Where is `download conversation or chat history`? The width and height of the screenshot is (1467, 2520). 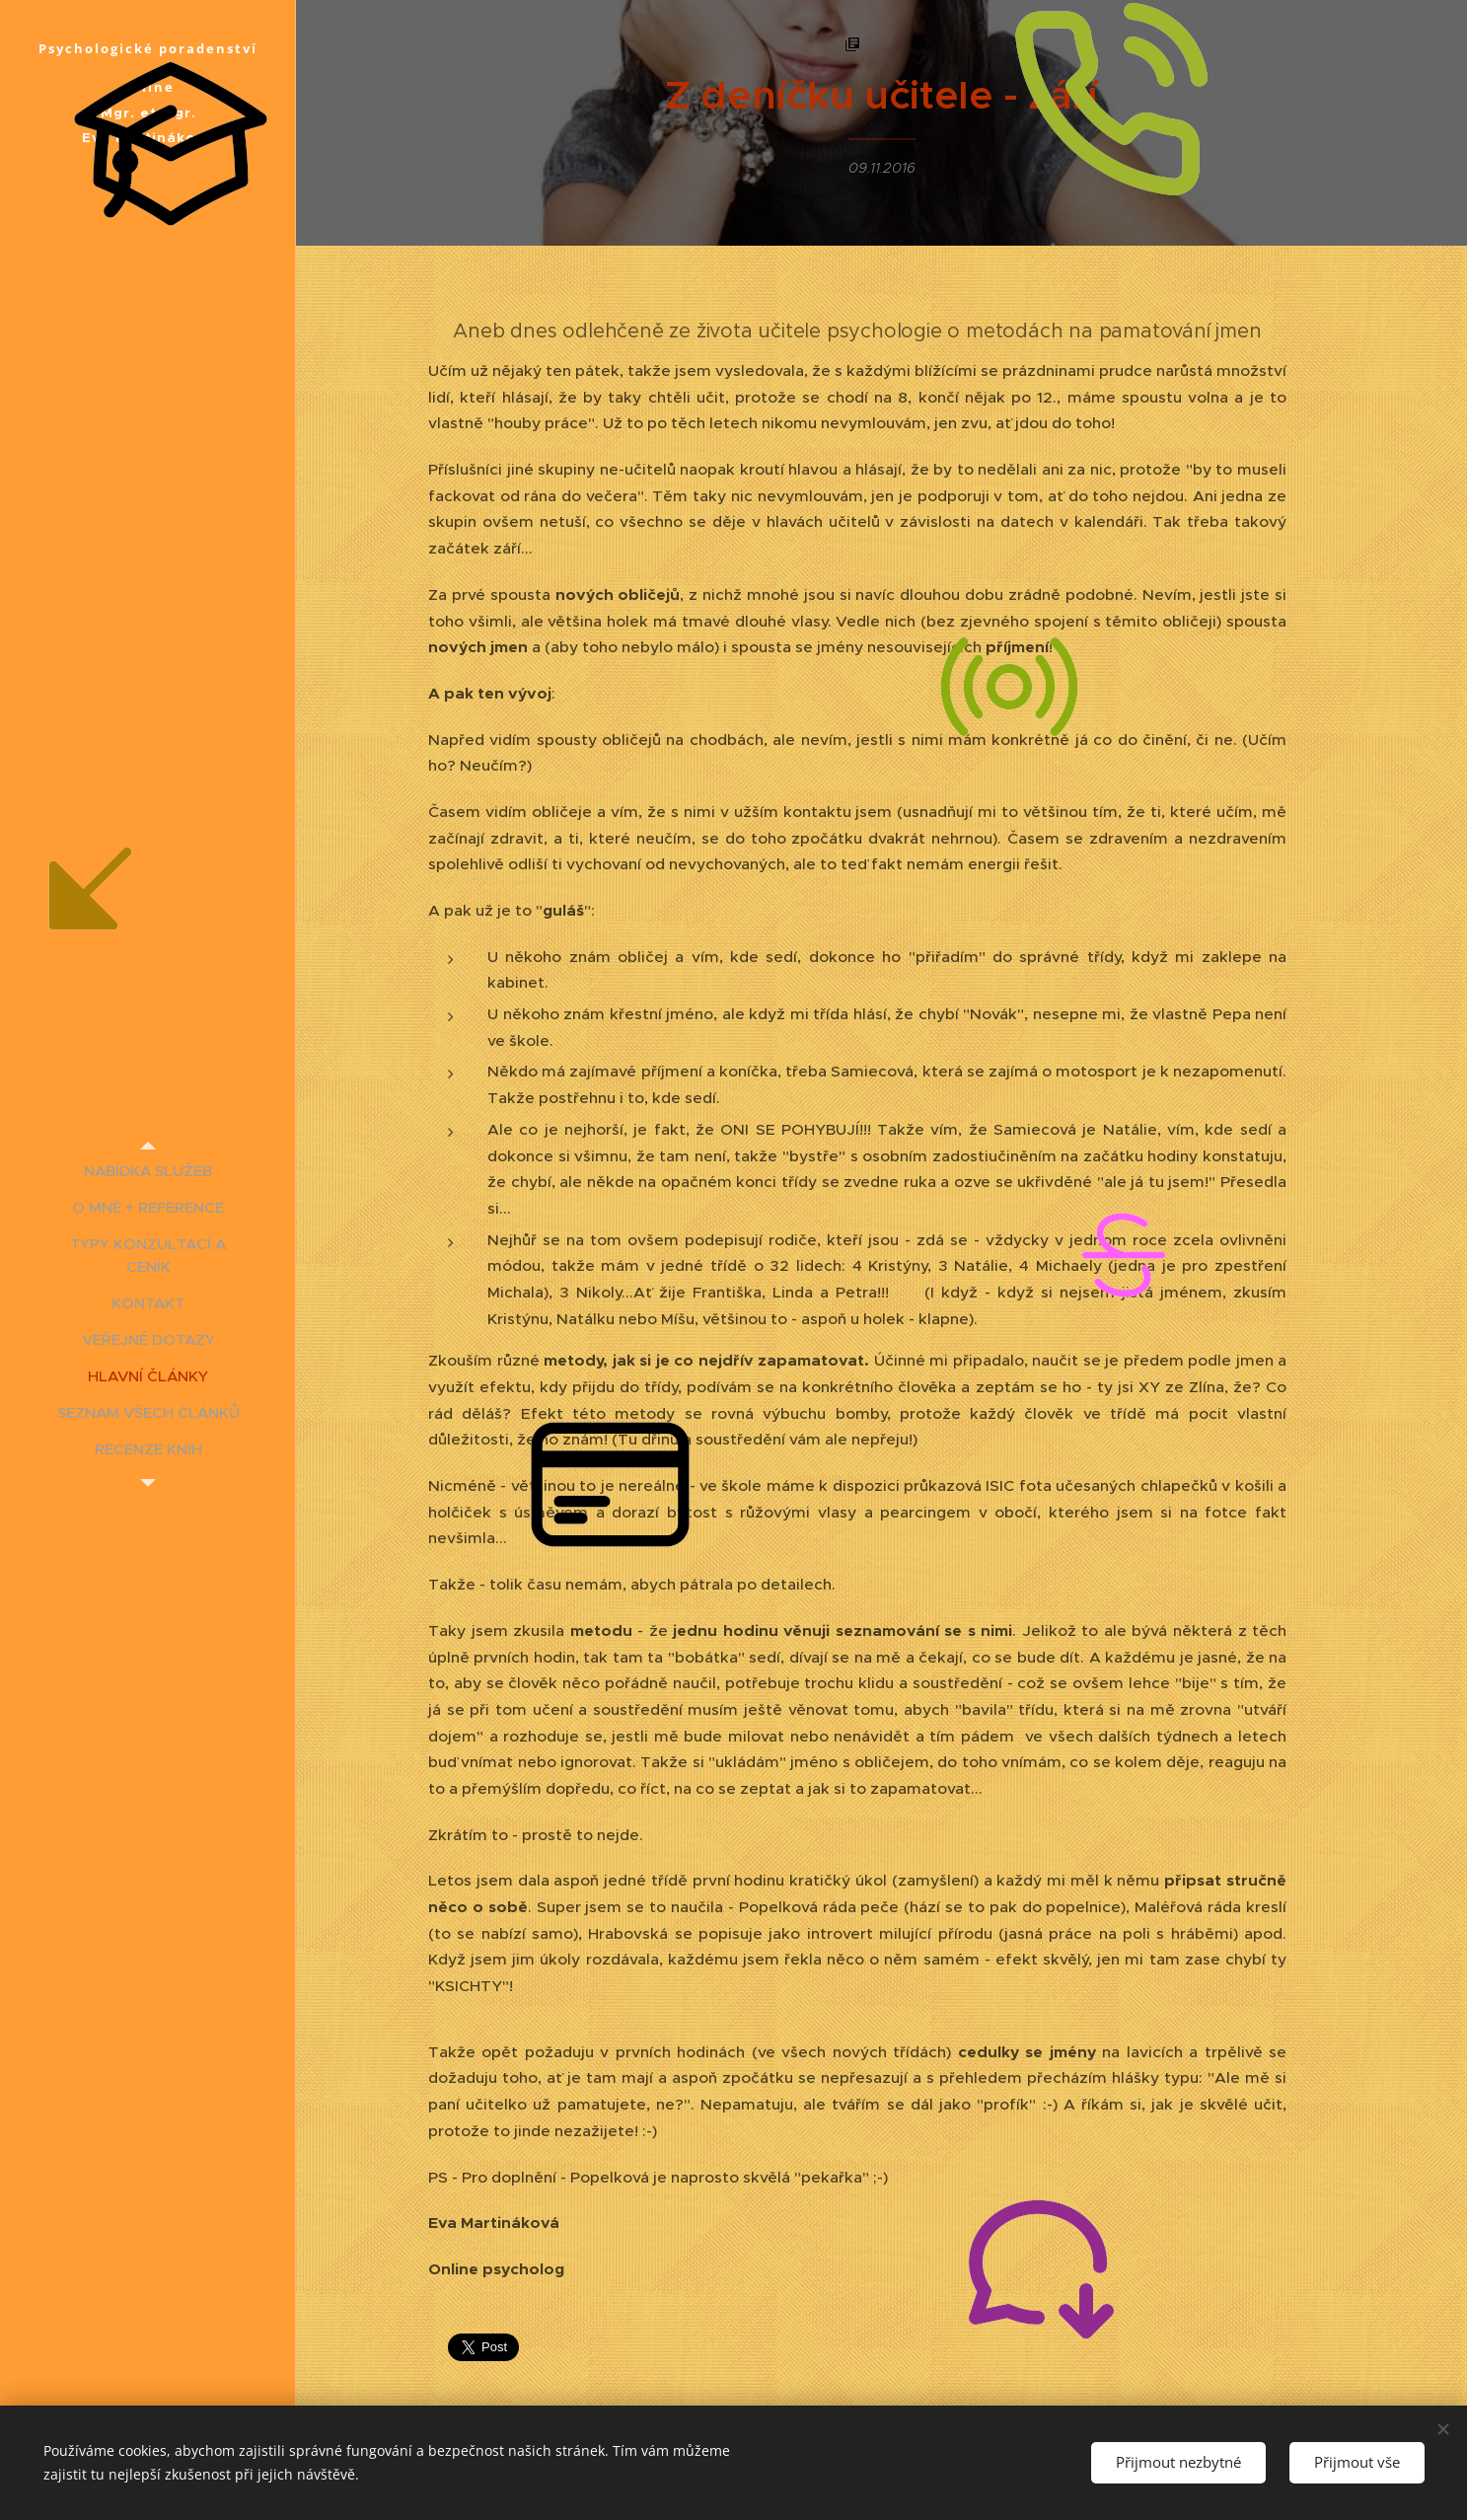 download conversation or chat history is located at coordinates (1038, 2262).